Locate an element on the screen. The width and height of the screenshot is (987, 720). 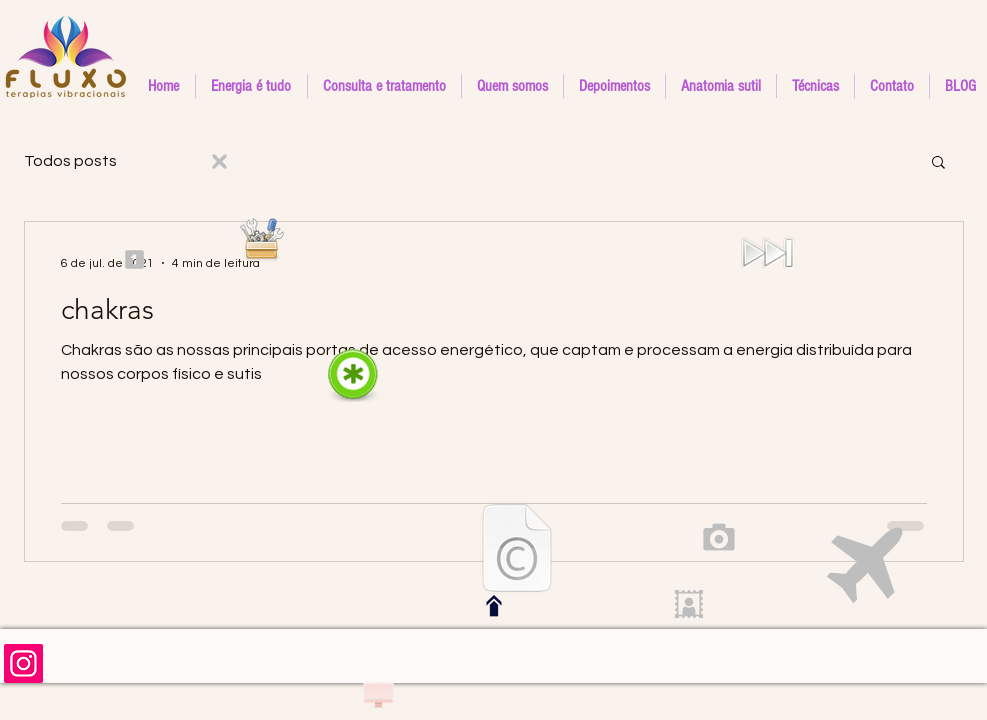
open camera to take a photo is located at coordinates (719, 537).